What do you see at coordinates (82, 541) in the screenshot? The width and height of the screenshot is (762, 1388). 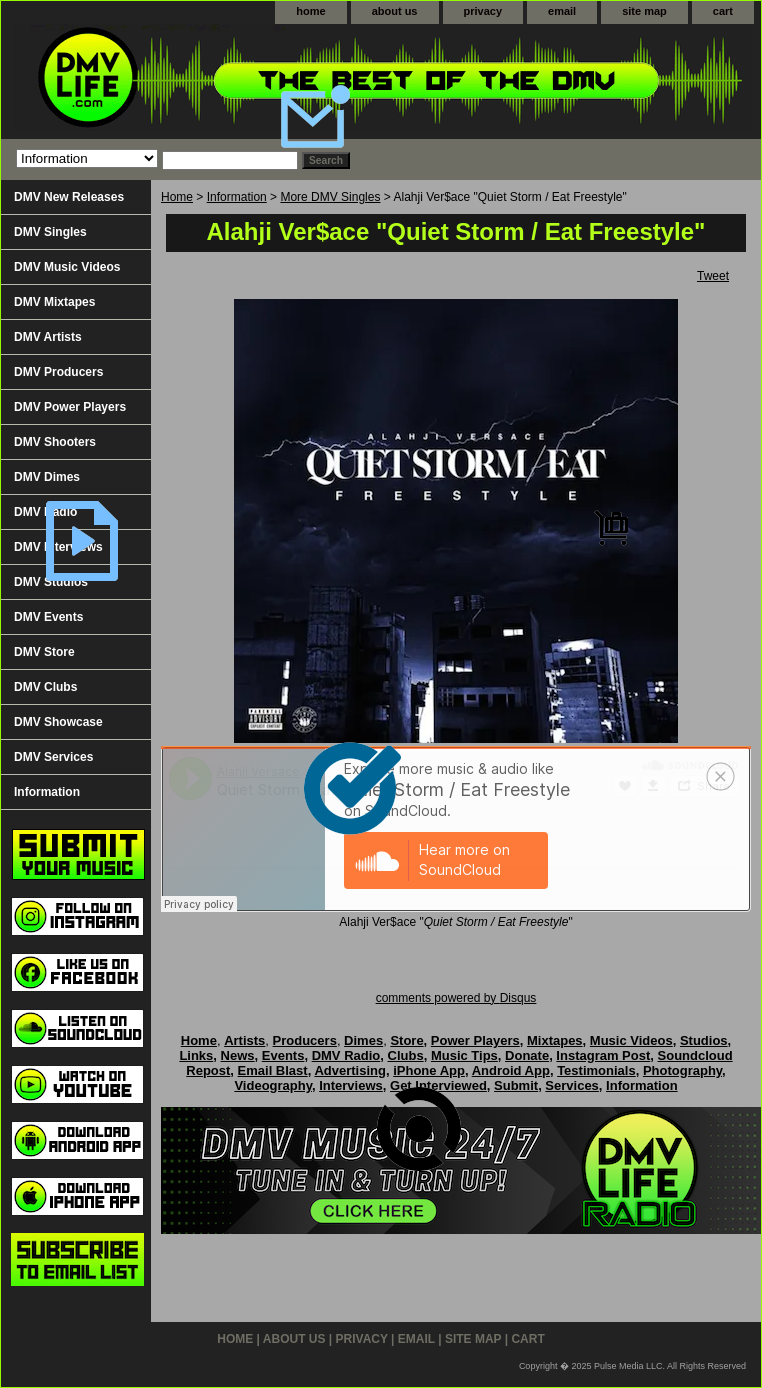 I see `open a video file` at bounding box center [82, 541].